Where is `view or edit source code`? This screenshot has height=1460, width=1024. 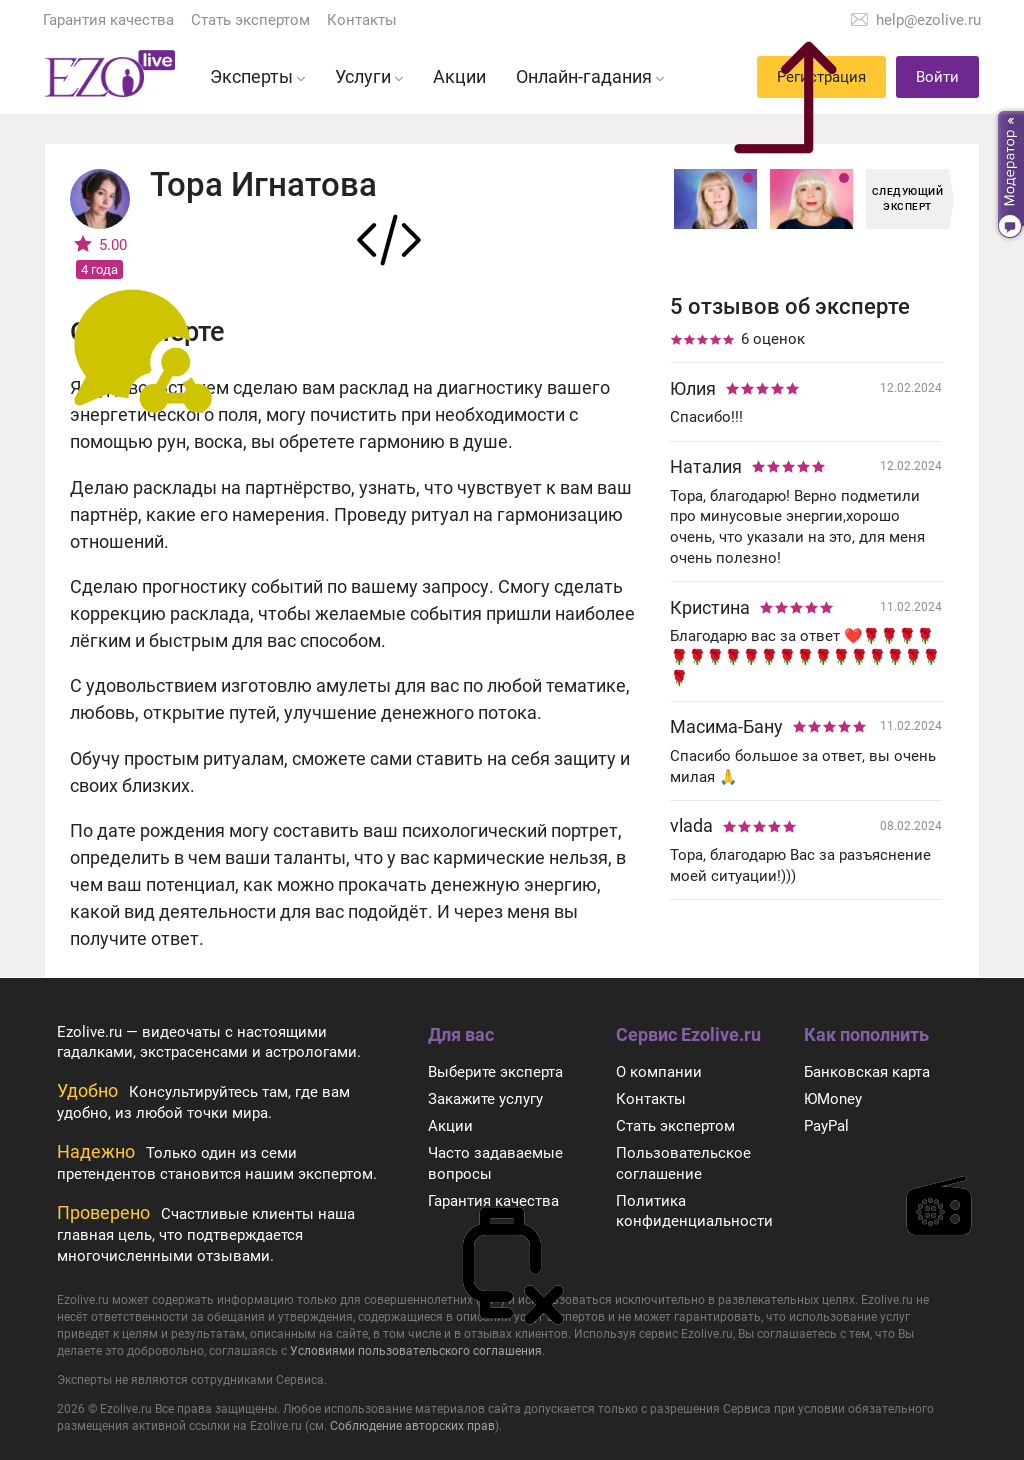 view or edit source code is located at coordinates (389, 240).